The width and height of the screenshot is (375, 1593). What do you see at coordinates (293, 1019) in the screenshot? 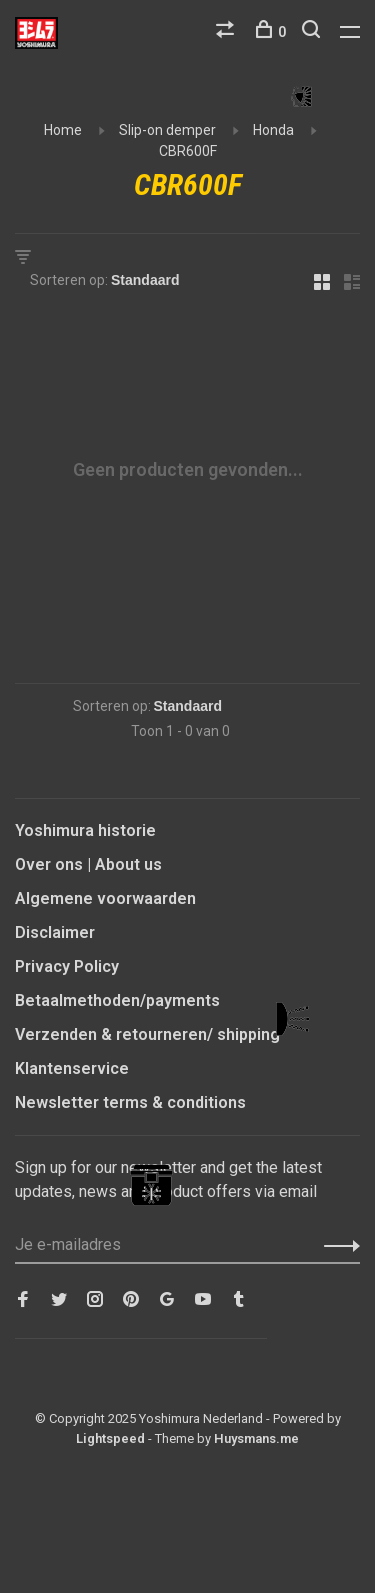
I see `indicates radiation or radioactive hazard warning` at bounding box center [293, 1019].